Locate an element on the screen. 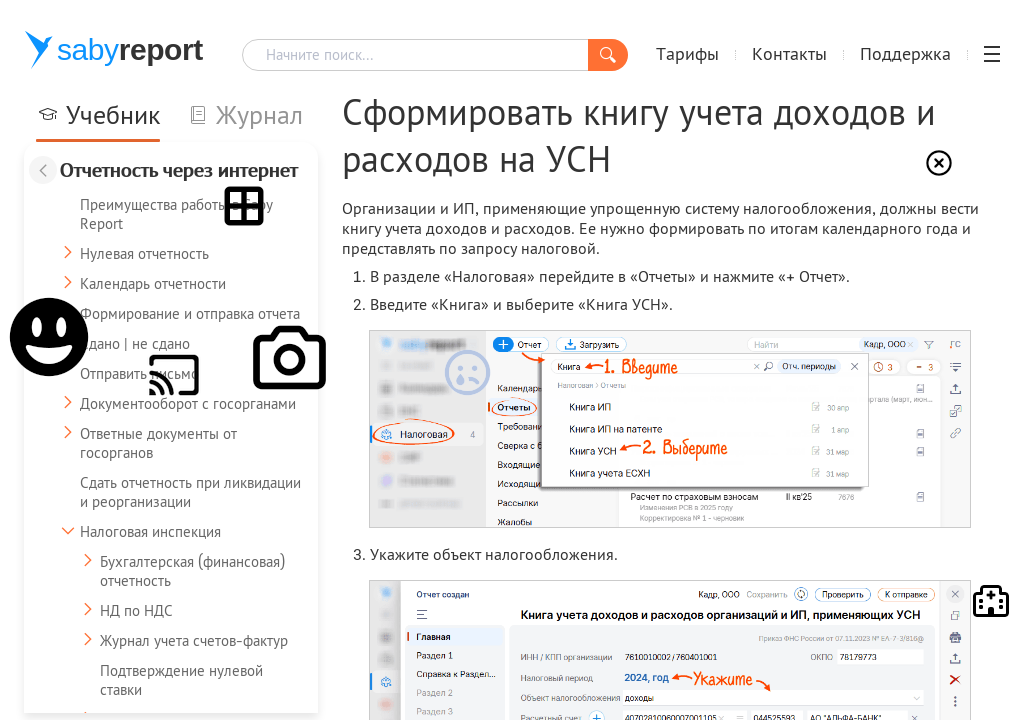 This screenshot has height=720, width=1024. take a photo is located at coordinates (289, 357).